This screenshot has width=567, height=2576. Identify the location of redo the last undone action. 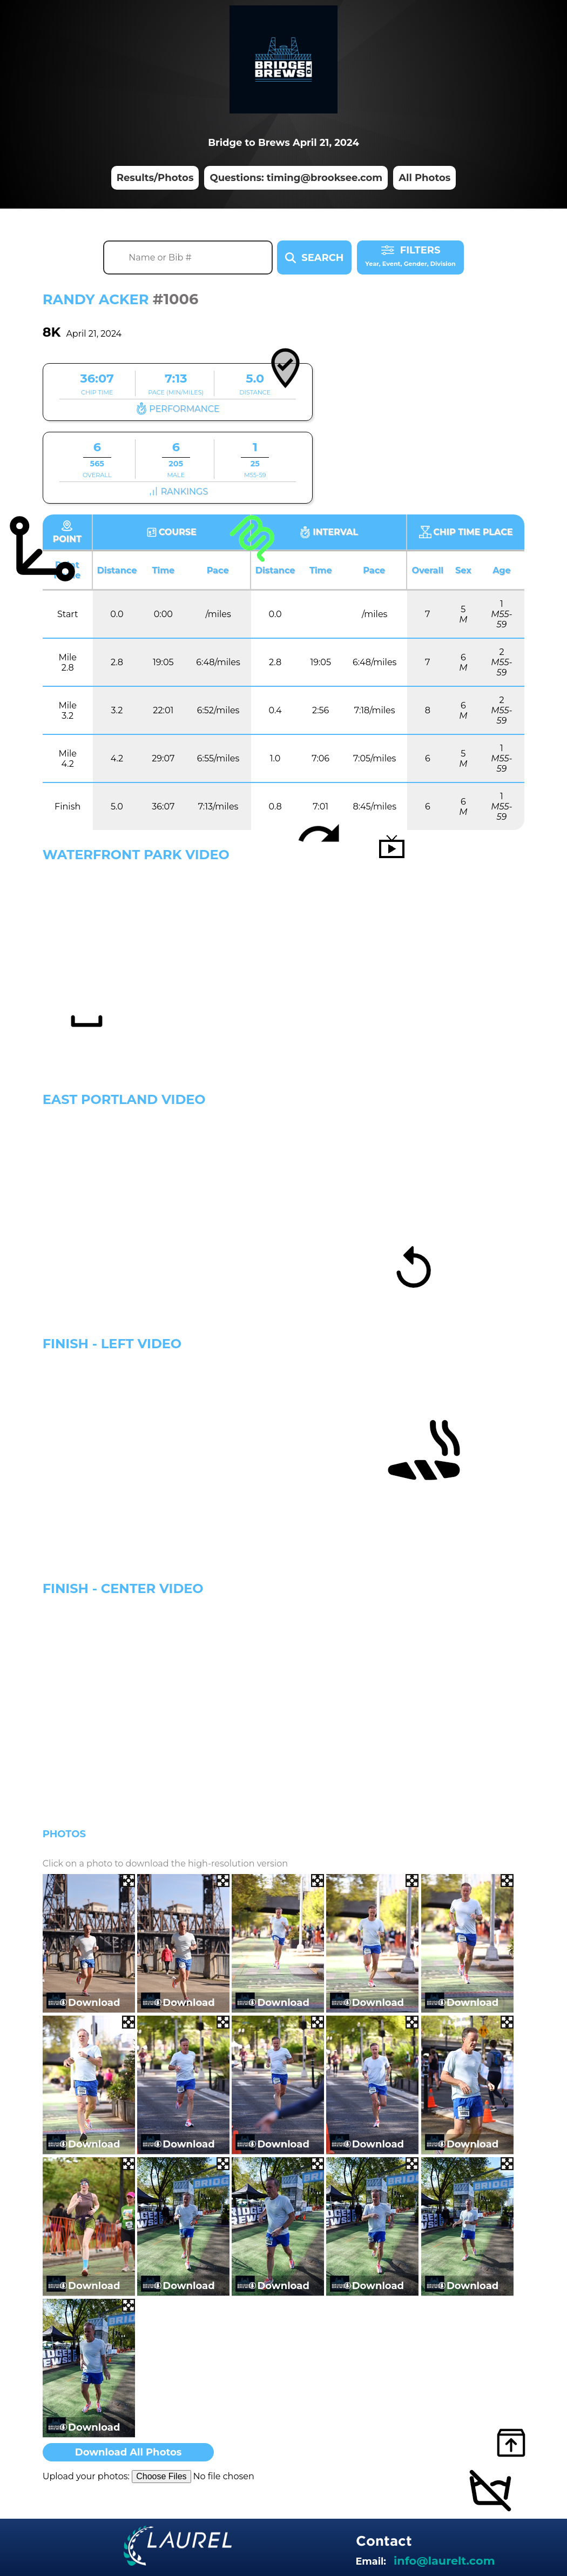
(319, 834).